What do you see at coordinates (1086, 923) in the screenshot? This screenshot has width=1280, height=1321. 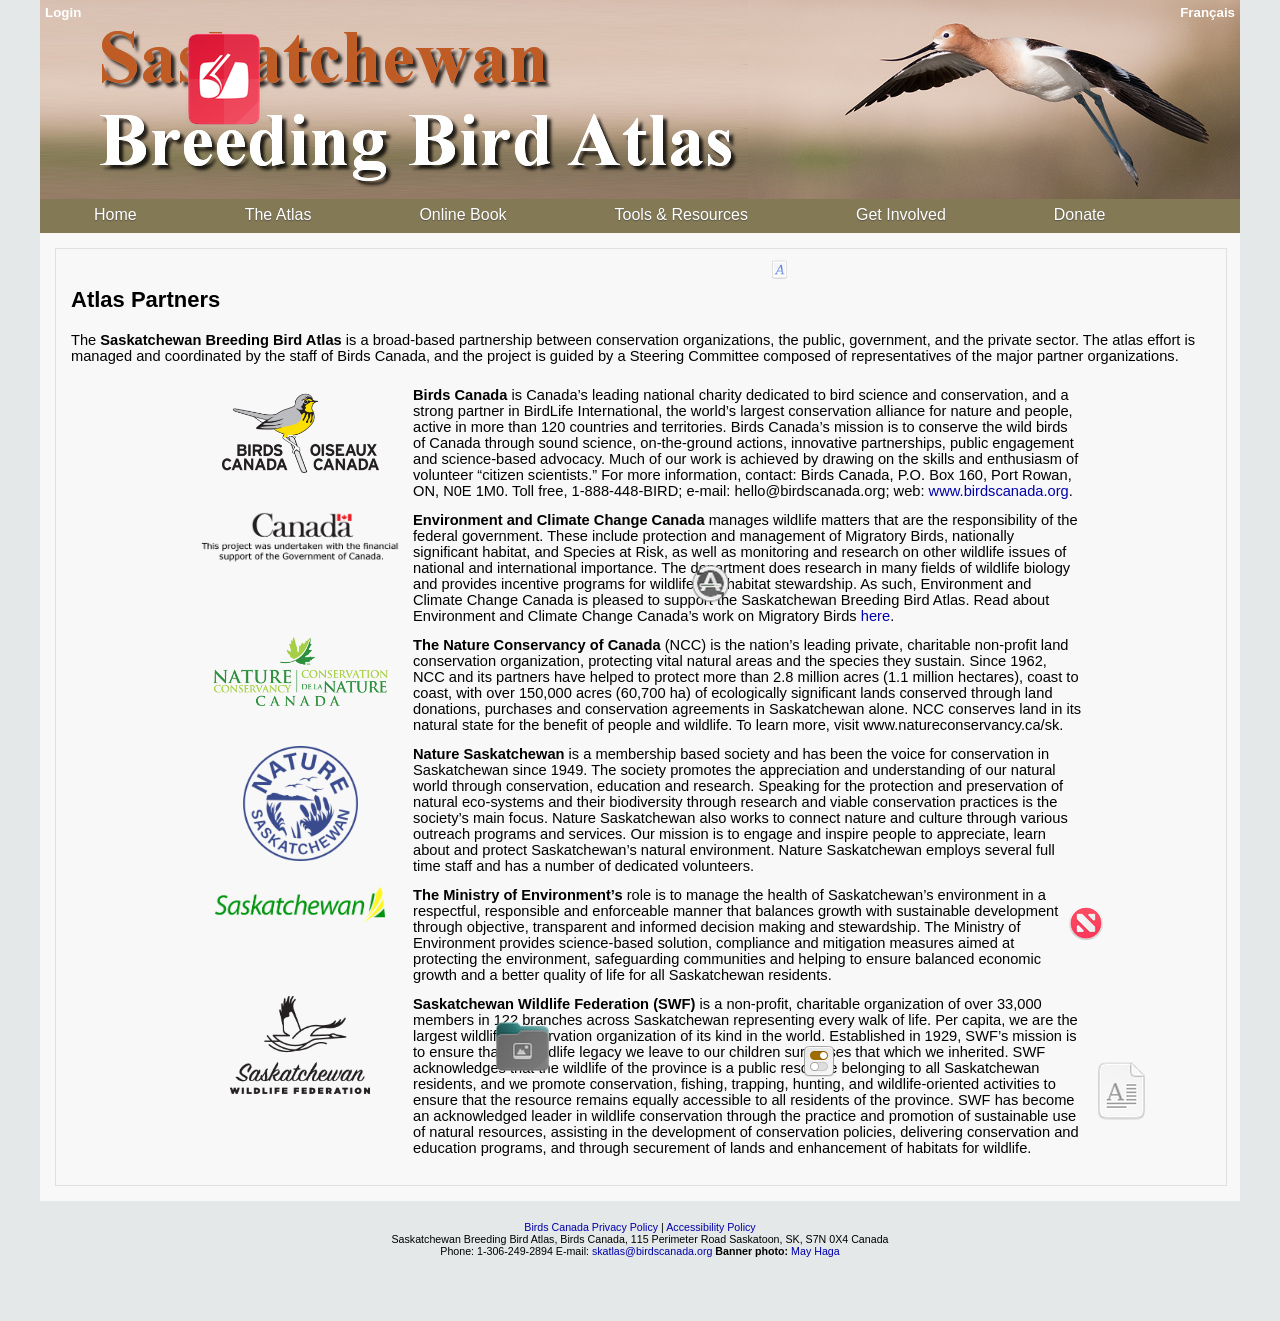 I see `open Apple News preferences` at bounding box center [1086, 923].